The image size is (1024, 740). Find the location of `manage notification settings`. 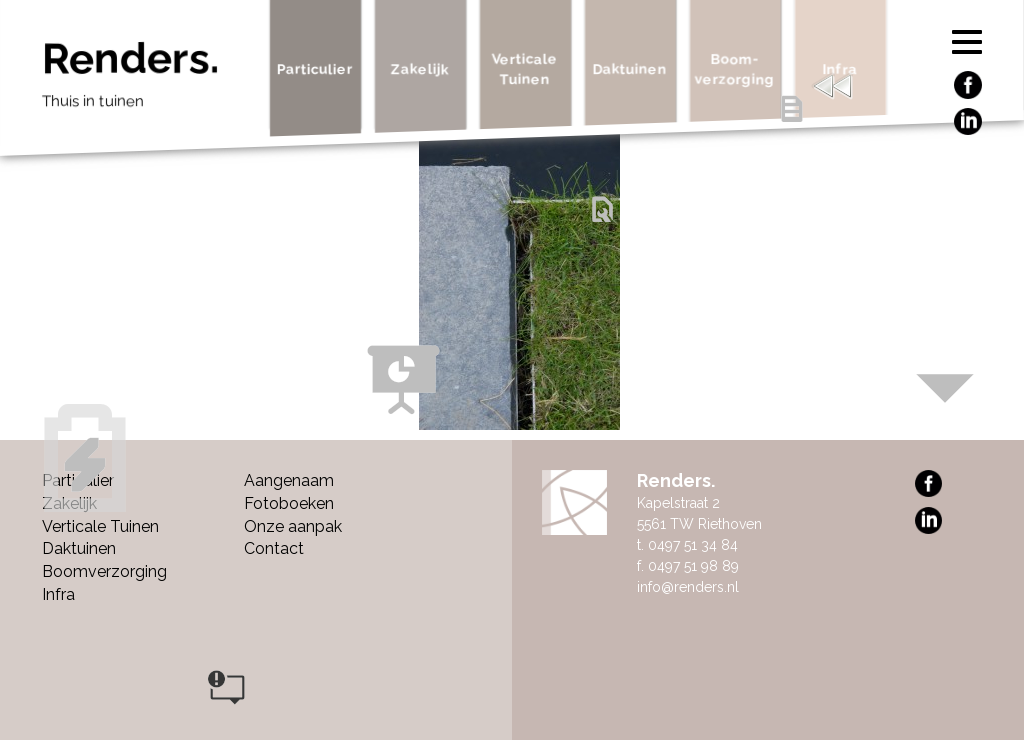

manage notification settings is located at coordinates (227, 687).